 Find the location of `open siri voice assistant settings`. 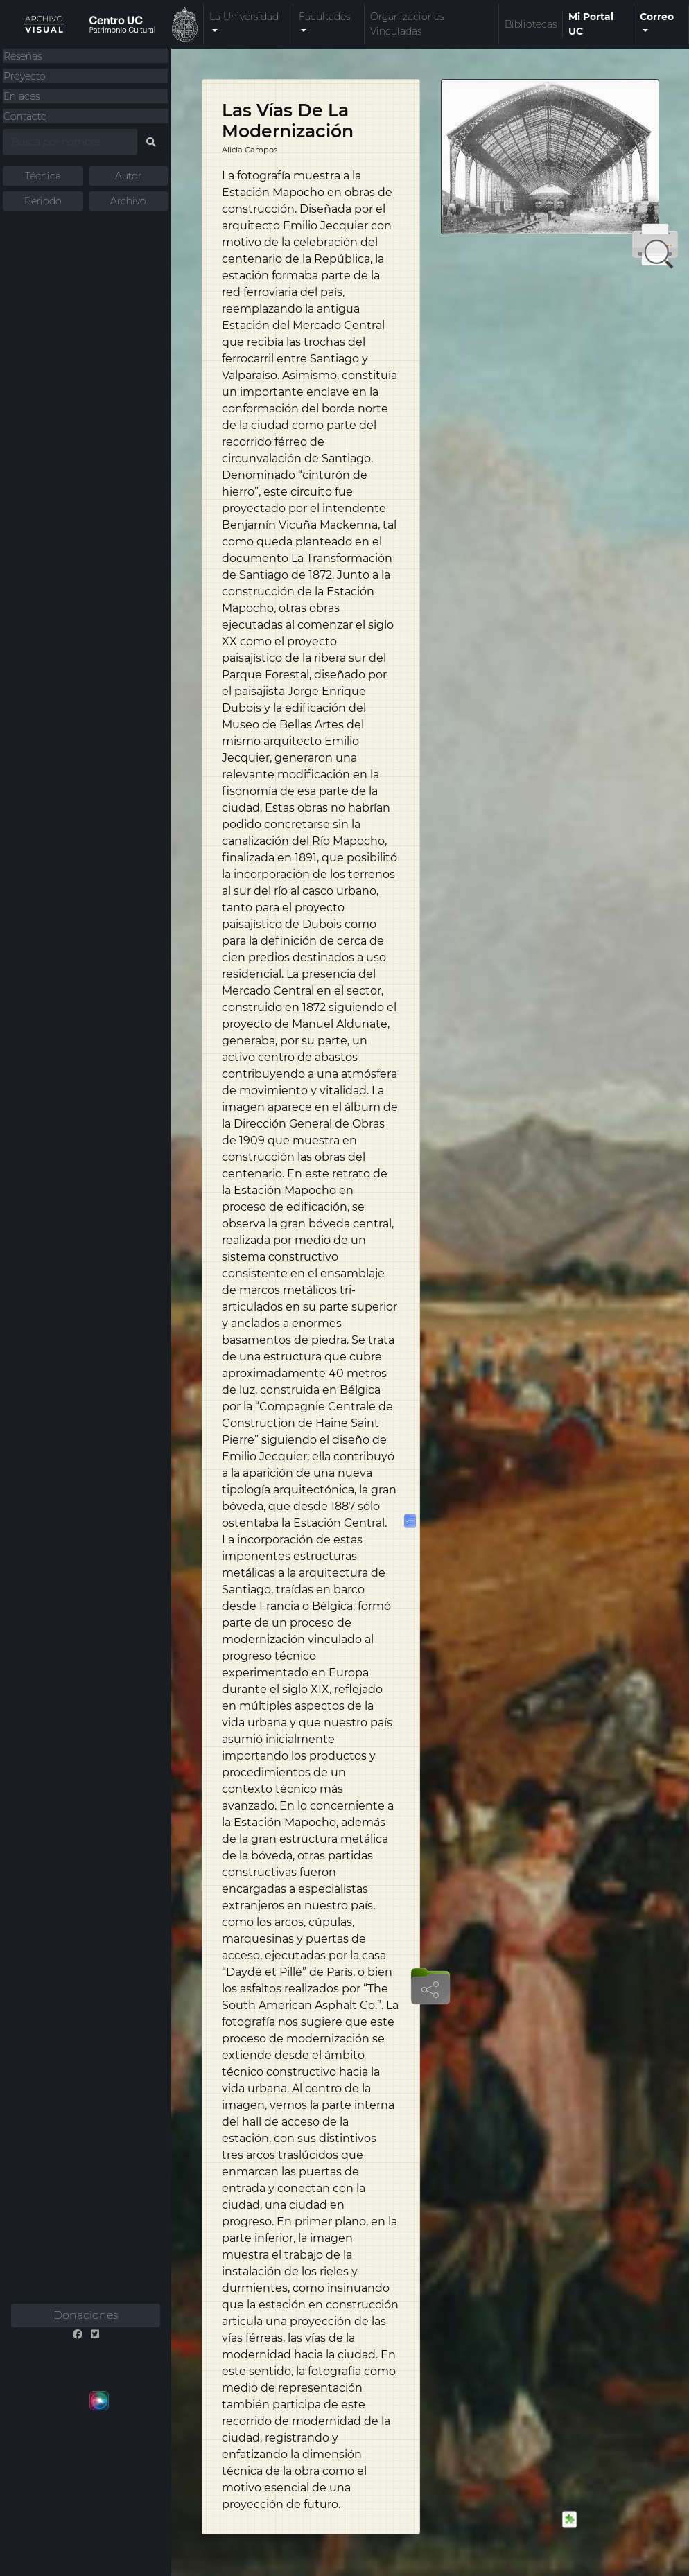

open siri voice assistant settings is located at coordinates (99, 2401).